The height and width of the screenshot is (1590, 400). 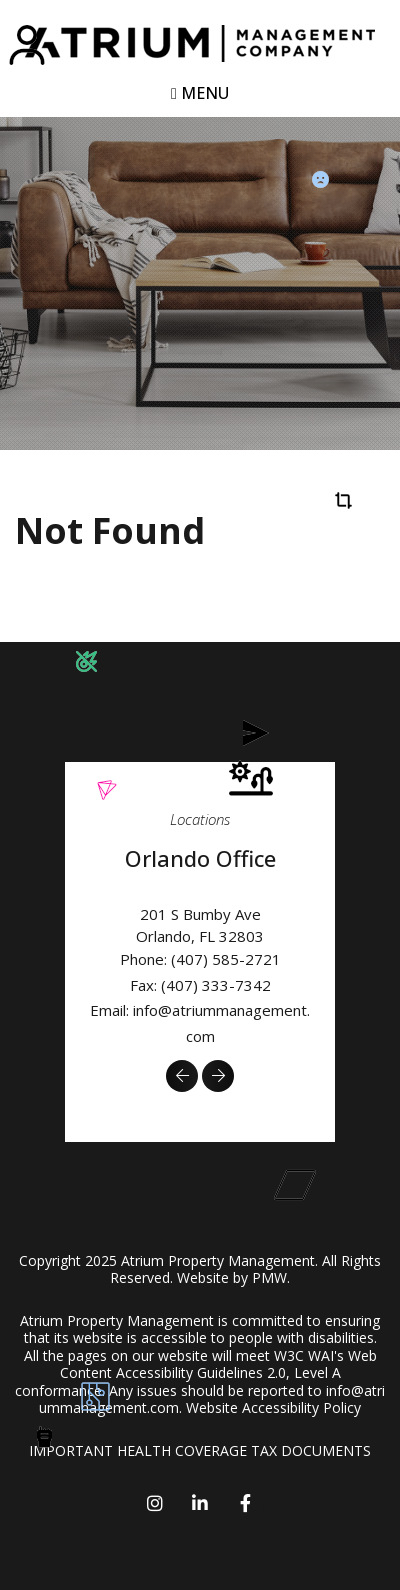 I want to click on disable meteor or impact effects, so click(x=86, y=661).